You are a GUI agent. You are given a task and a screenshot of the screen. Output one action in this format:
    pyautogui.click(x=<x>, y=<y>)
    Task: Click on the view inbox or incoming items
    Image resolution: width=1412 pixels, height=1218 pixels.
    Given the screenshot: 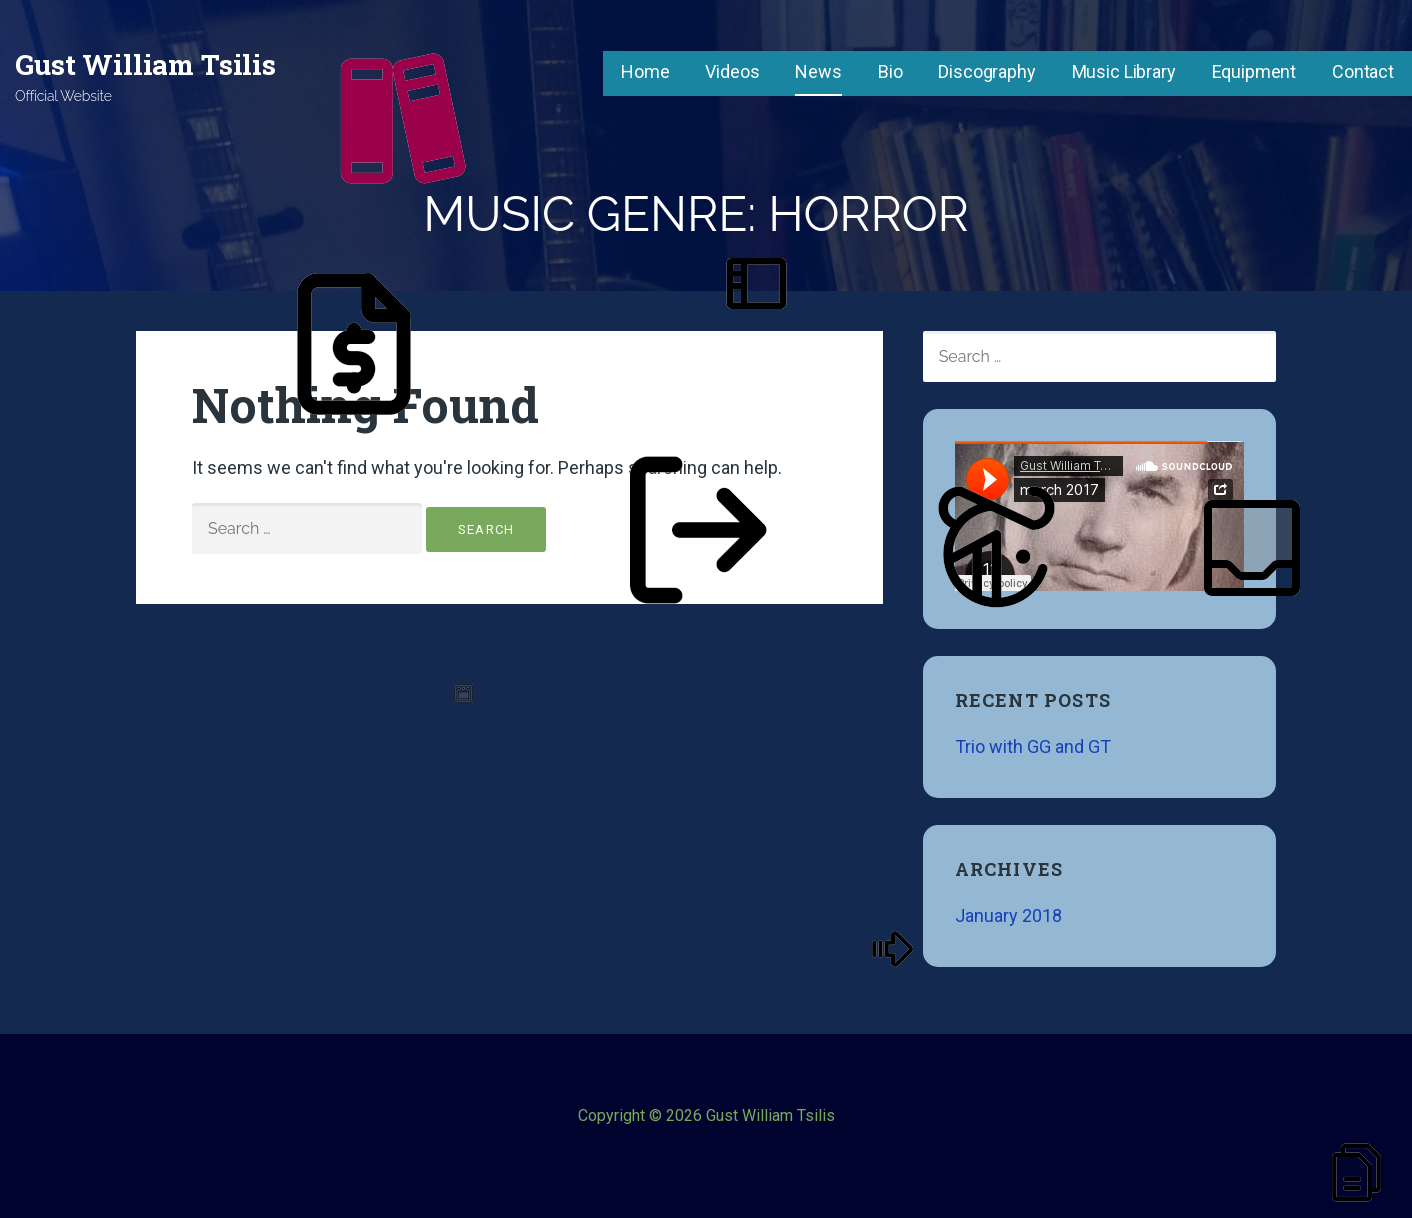 What is the action you would take?
    pyautogui.click(x=1252, y=548)
    